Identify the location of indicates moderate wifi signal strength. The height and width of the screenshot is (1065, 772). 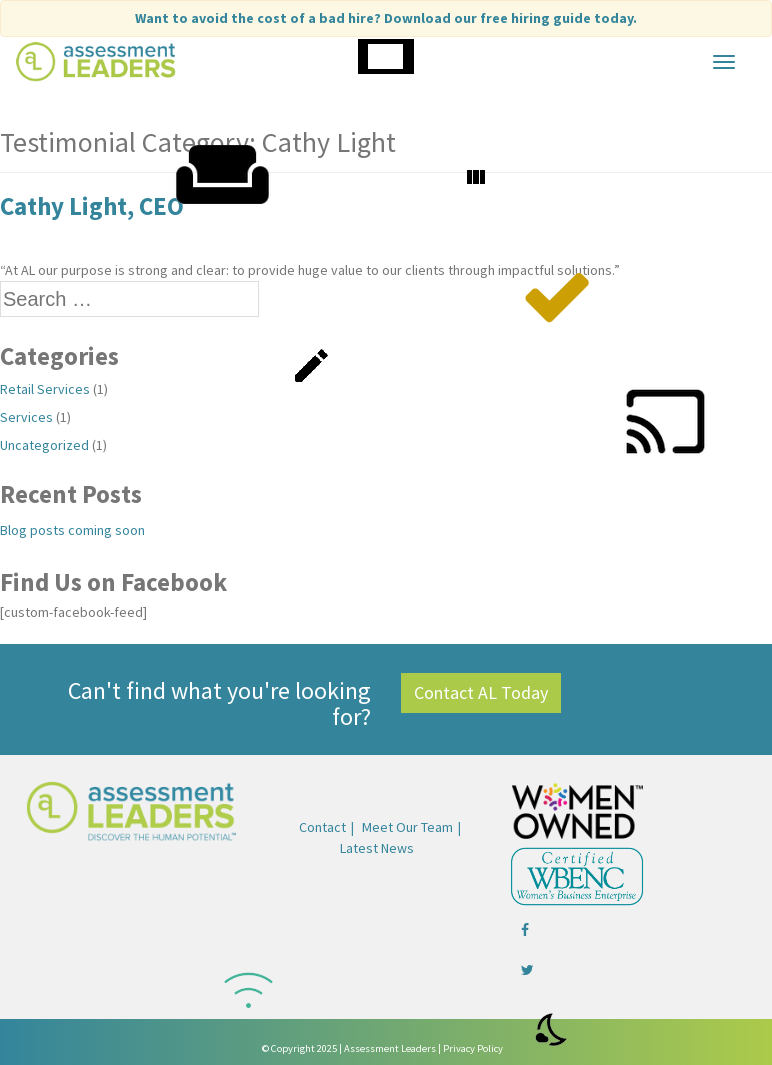
(248, 981).